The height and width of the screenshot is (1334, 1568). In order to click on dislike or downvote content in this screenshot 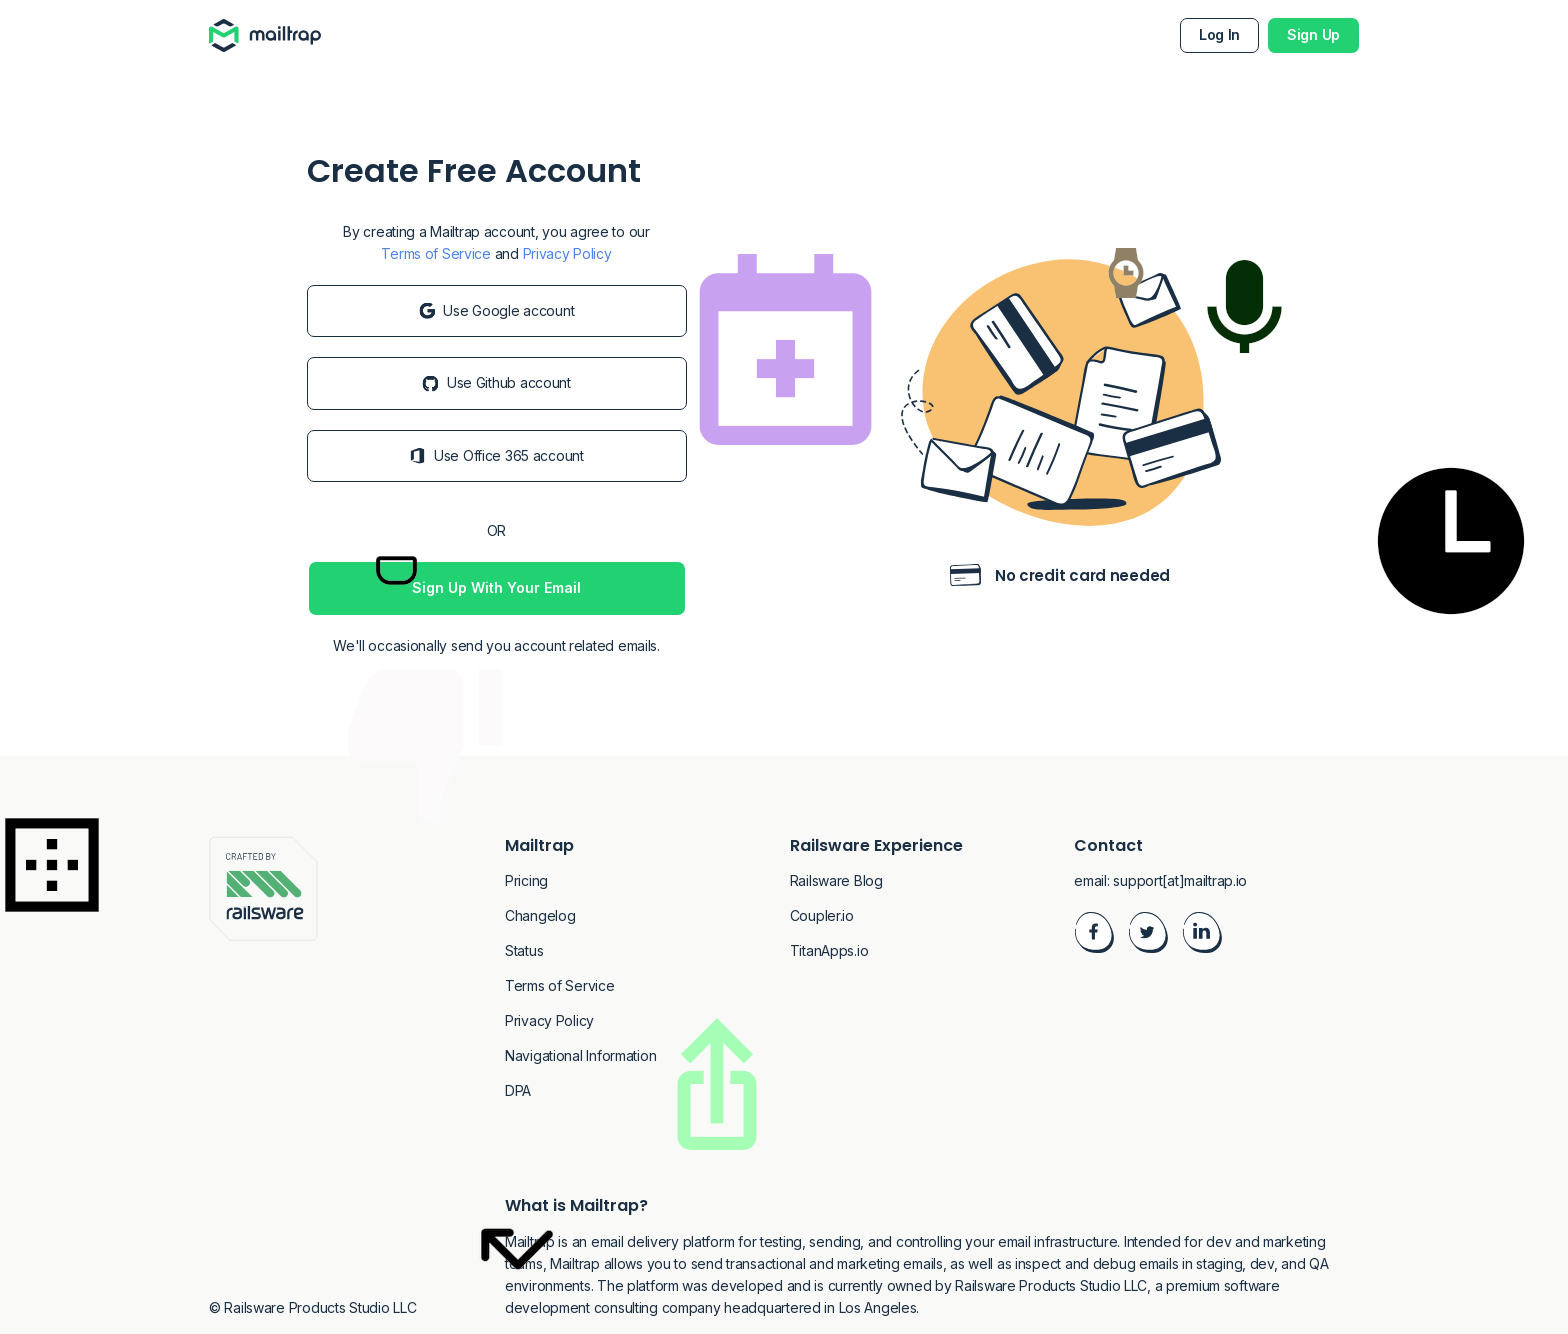, I will do `click(425, 746)`.